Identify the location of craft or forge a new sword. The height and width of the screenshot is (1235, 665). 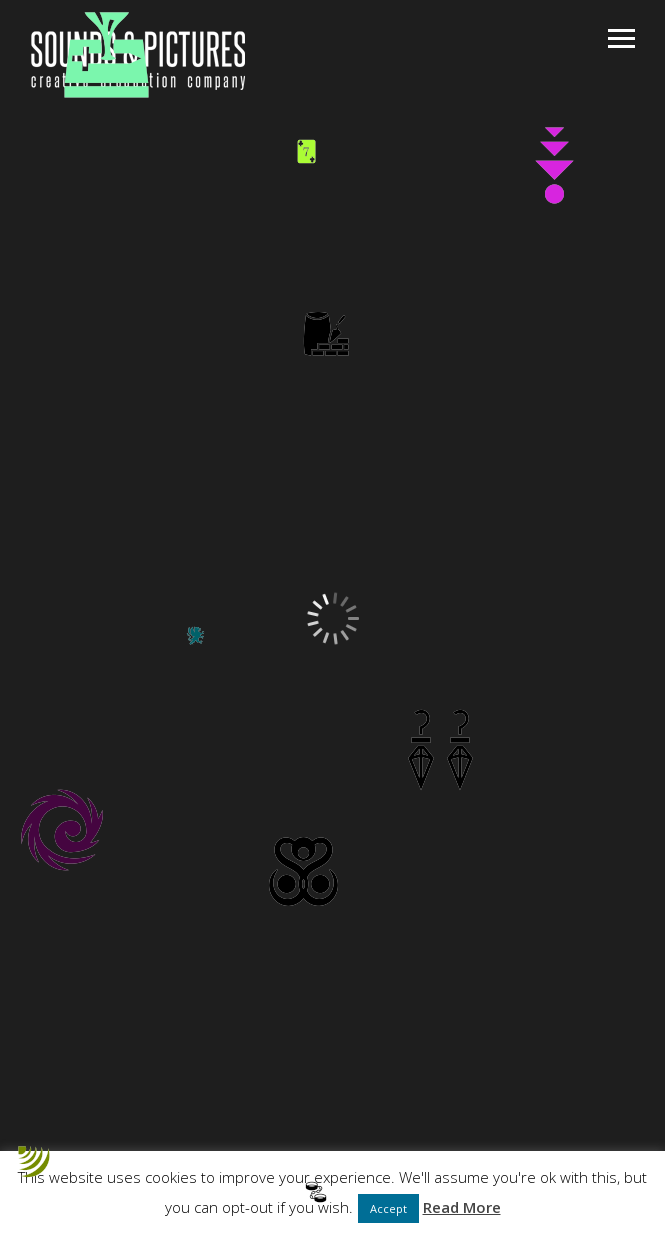
(106, 55).